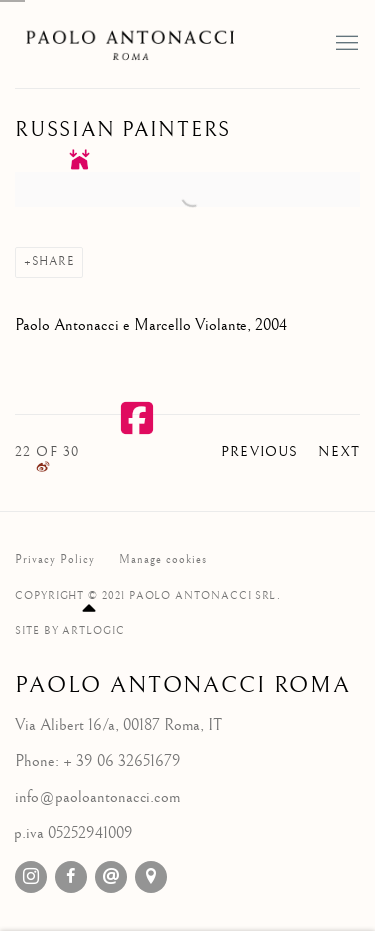  I want to click on sort items in ascending order, so click(89, 613).